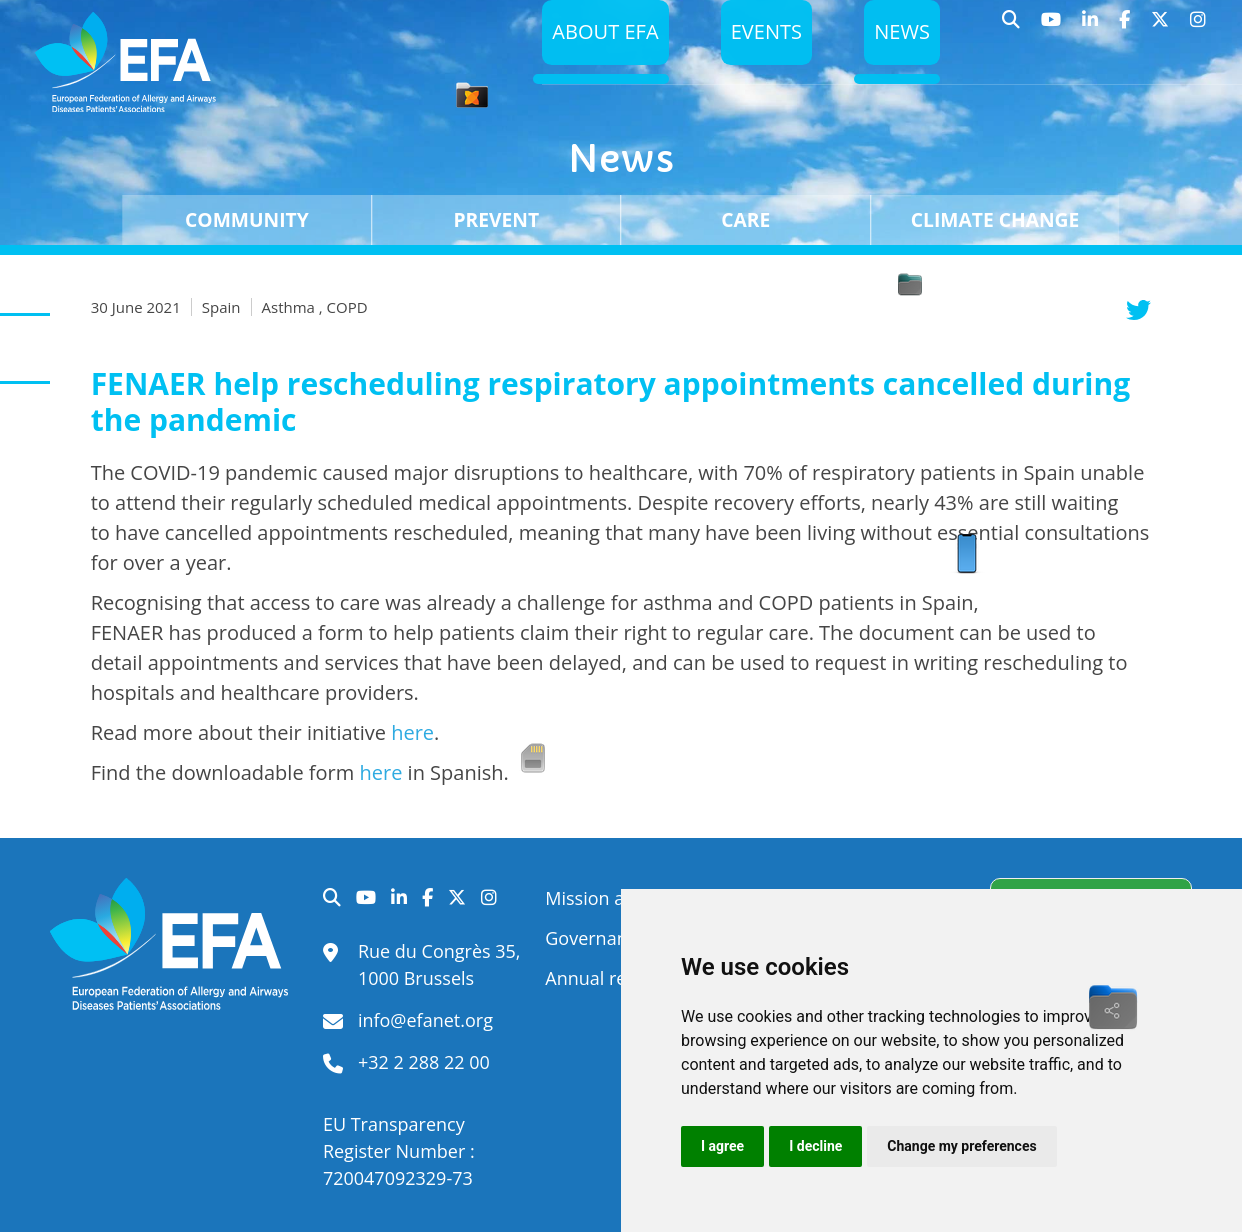  Describe the element at coordinates (1113, 1007) in the screenshot. I see `open your public shared folder` at that location.